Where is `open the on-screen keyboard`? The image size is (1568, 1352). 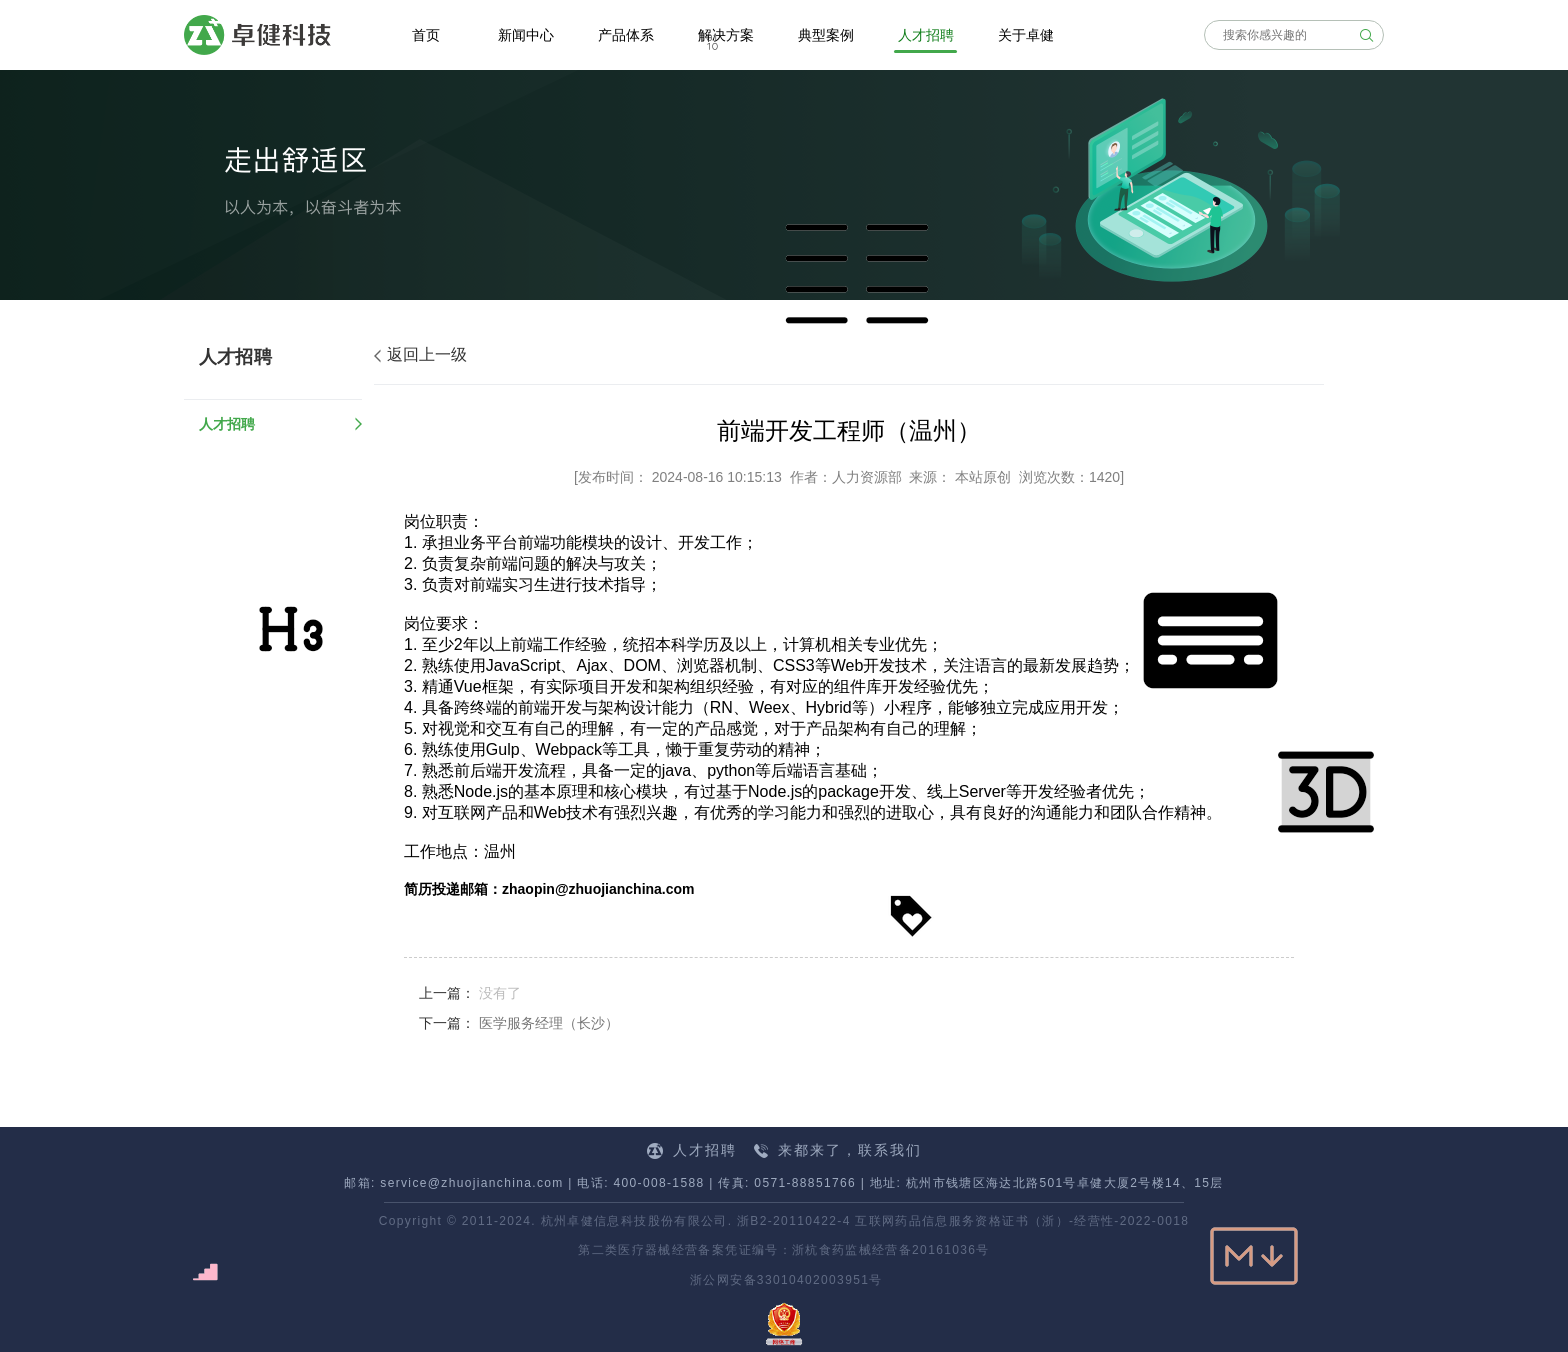
open the on-screen keyboard is located at coordinates (1210, 640).